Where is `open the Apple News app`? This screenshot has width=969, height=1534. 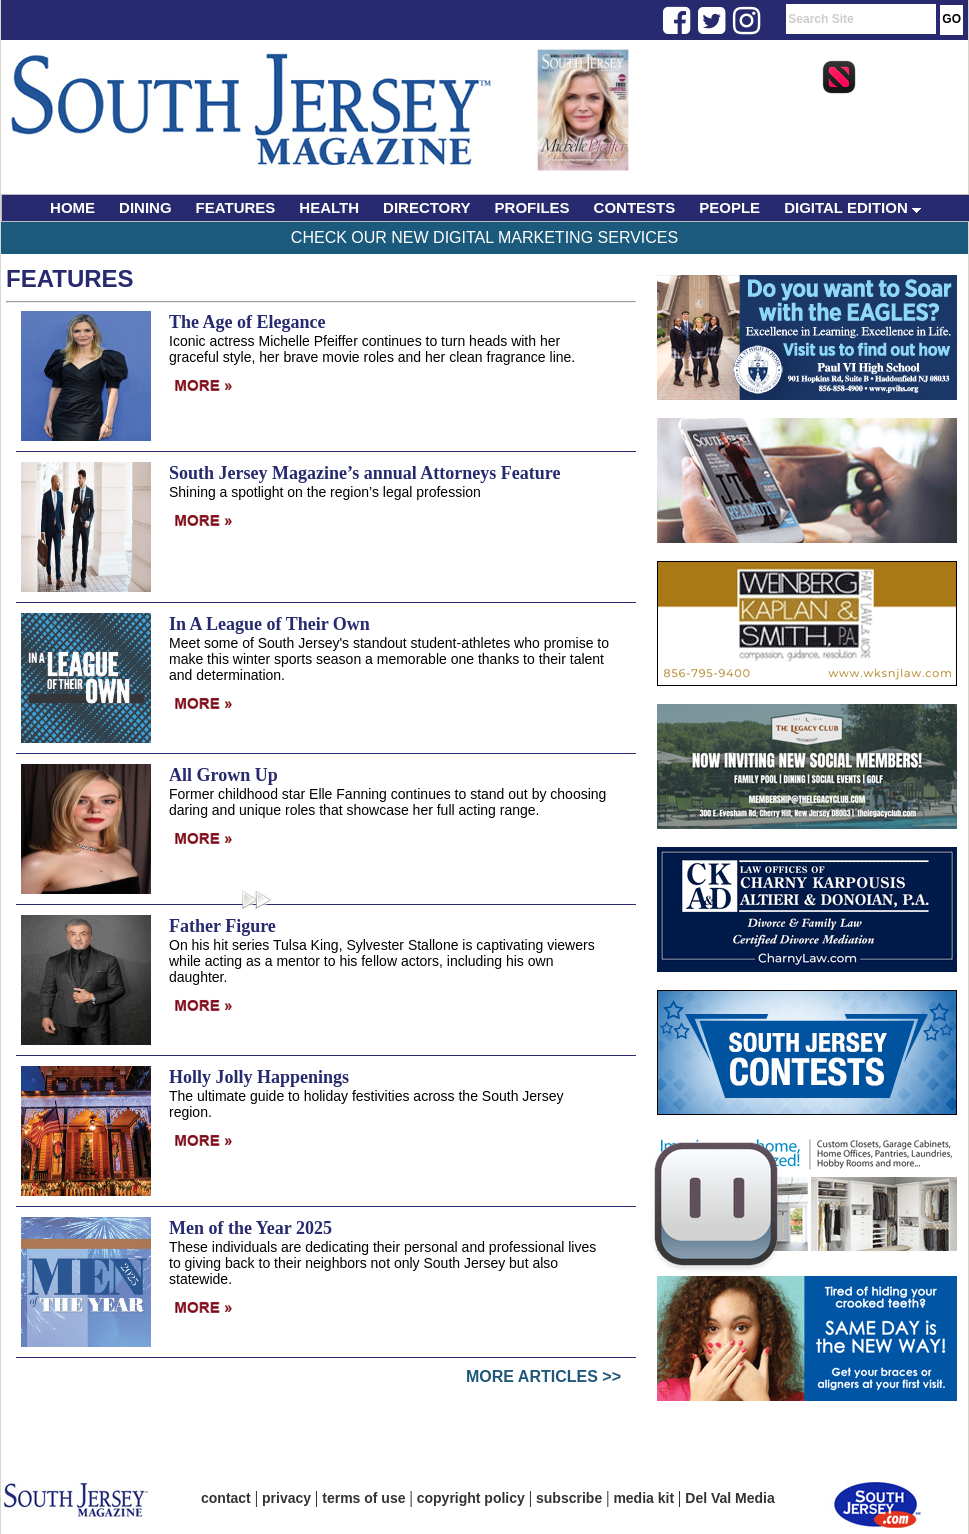 open the Apple News app is located at coordinates (839, 77).